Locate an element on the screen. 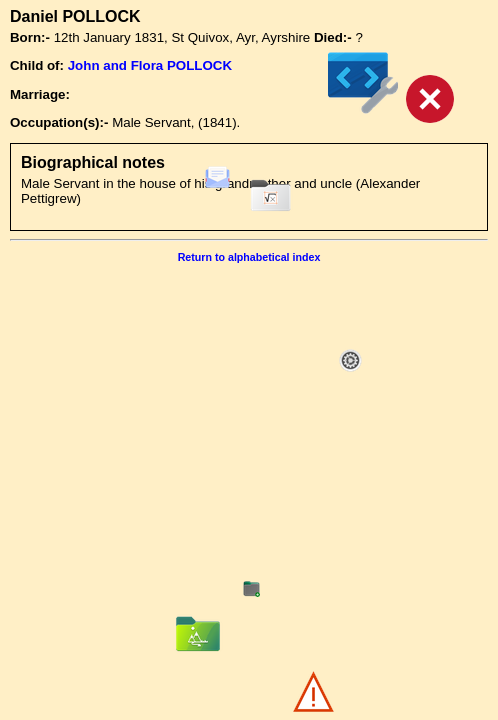 The width and height of the screenshot is (498, 720). folder containing LibreOffice Math formula files is located at coordinates (270, 196).